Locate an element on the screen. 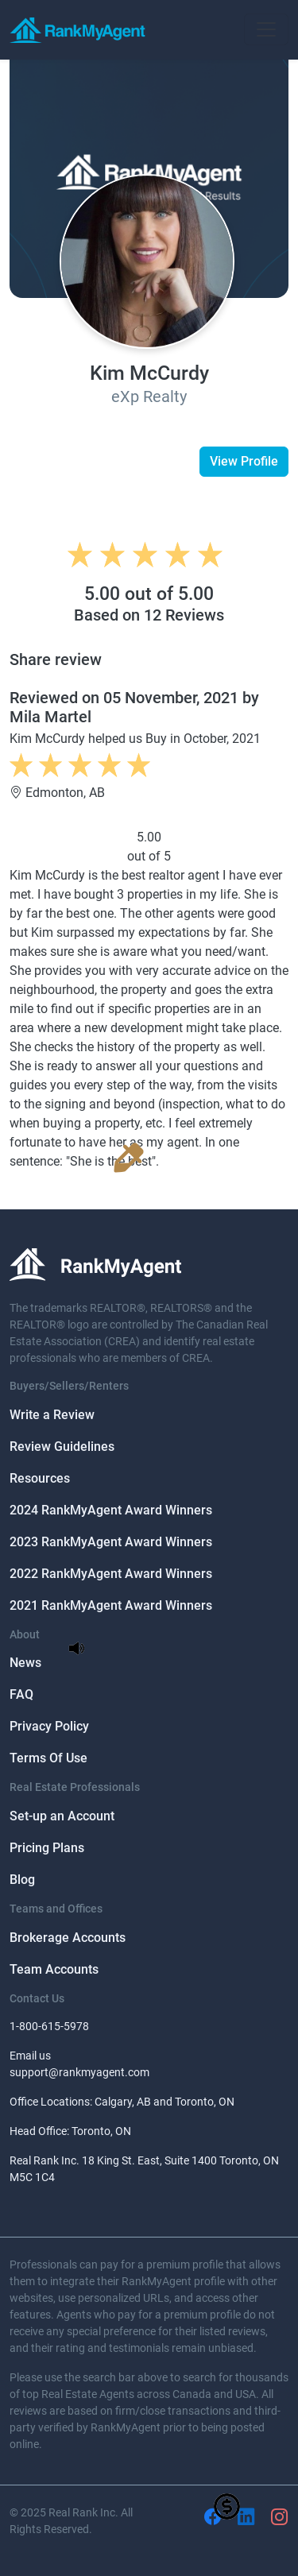 Image resolution: width=298 pixels, height=2576 pixels. select a color from the canvas is located at coordinates (129, 1158).